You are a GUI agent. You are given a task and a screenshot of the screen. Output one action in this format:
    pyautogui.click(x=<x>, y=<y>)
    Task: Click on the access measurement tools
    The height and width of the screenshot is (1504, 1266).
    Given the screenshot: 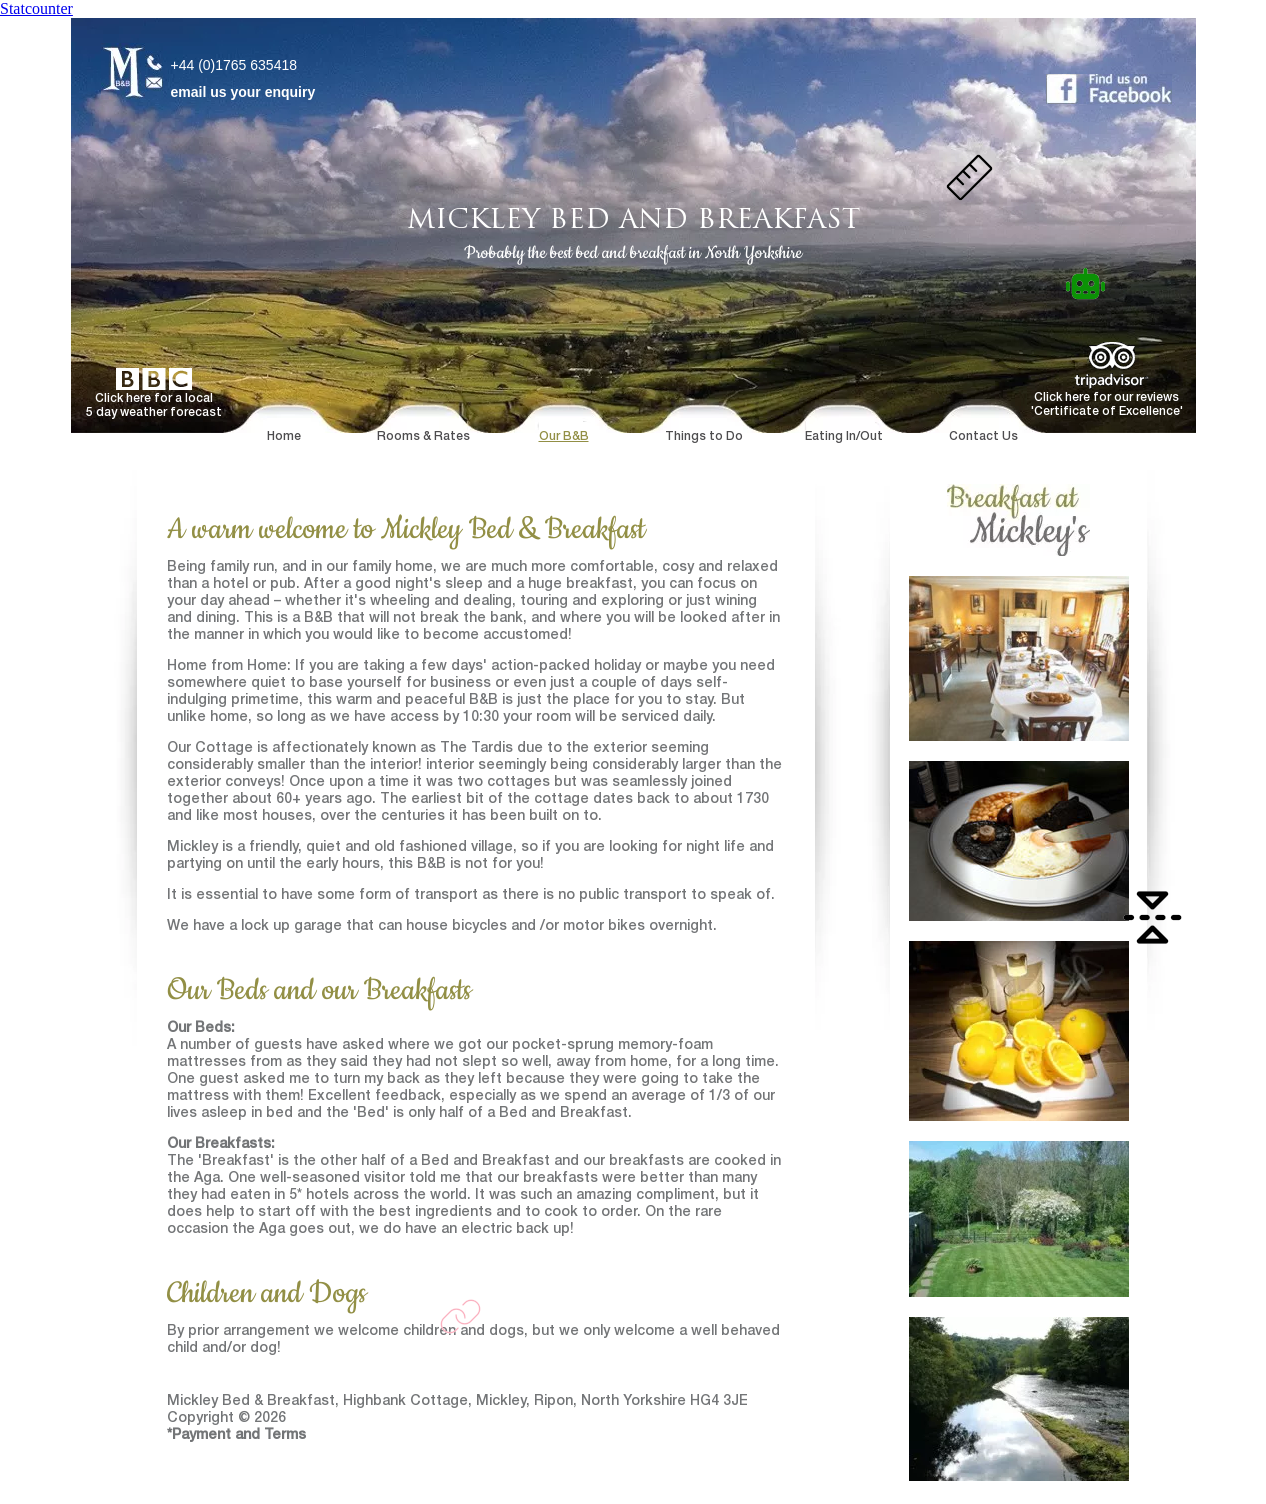 What is the action you would take?
    pyautogui.click(x=969, y=177)
    